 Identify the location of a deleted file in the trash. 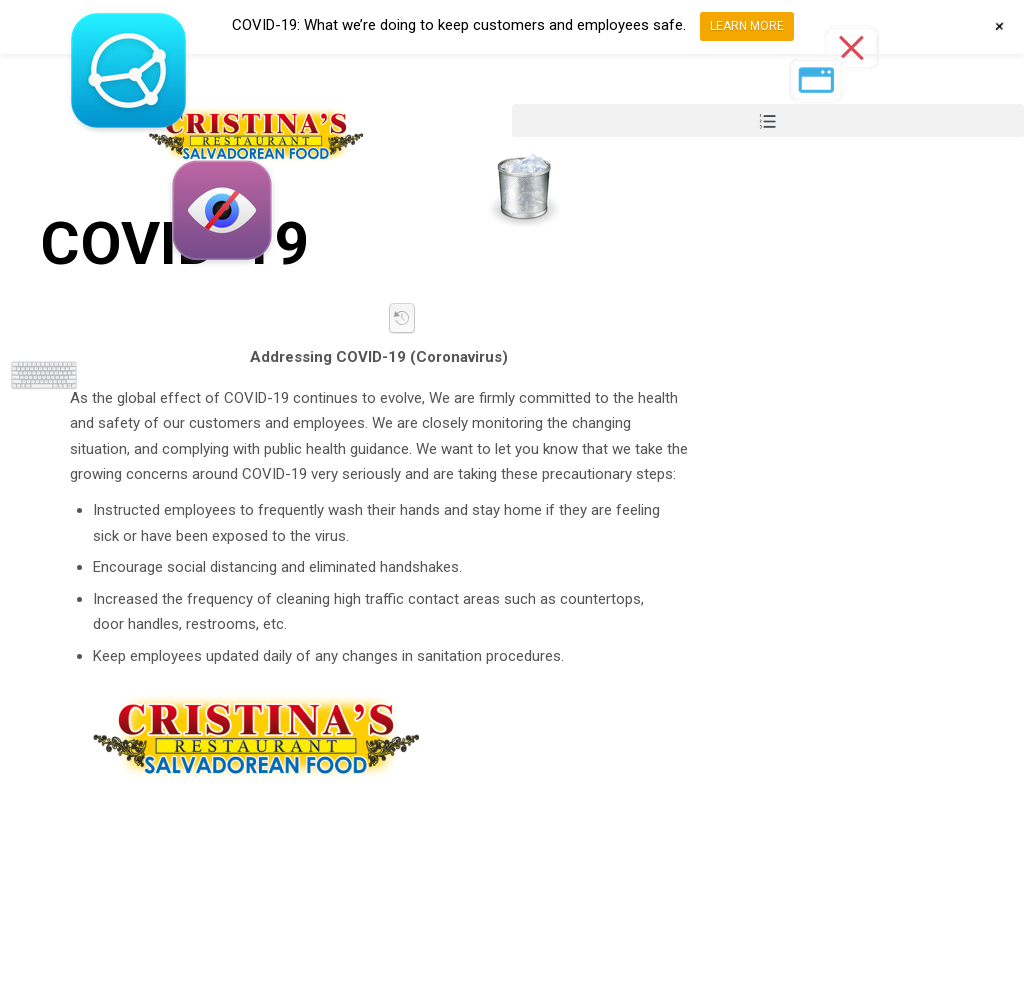
(402, 318).